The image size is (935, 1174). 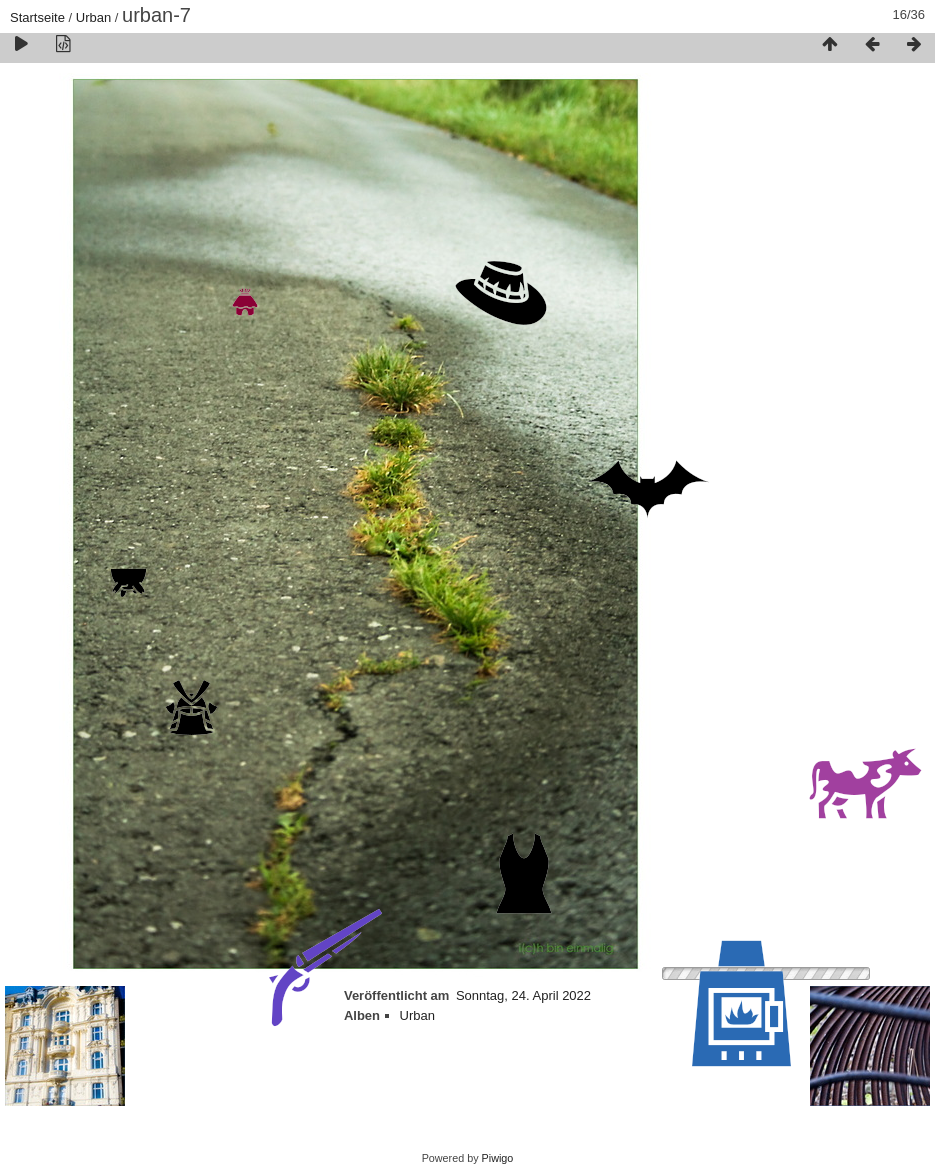 What do you see at coordinates (865, 783) in the screenshot?
I see `access farm or livestock management features` at bounding box center [865, 783].